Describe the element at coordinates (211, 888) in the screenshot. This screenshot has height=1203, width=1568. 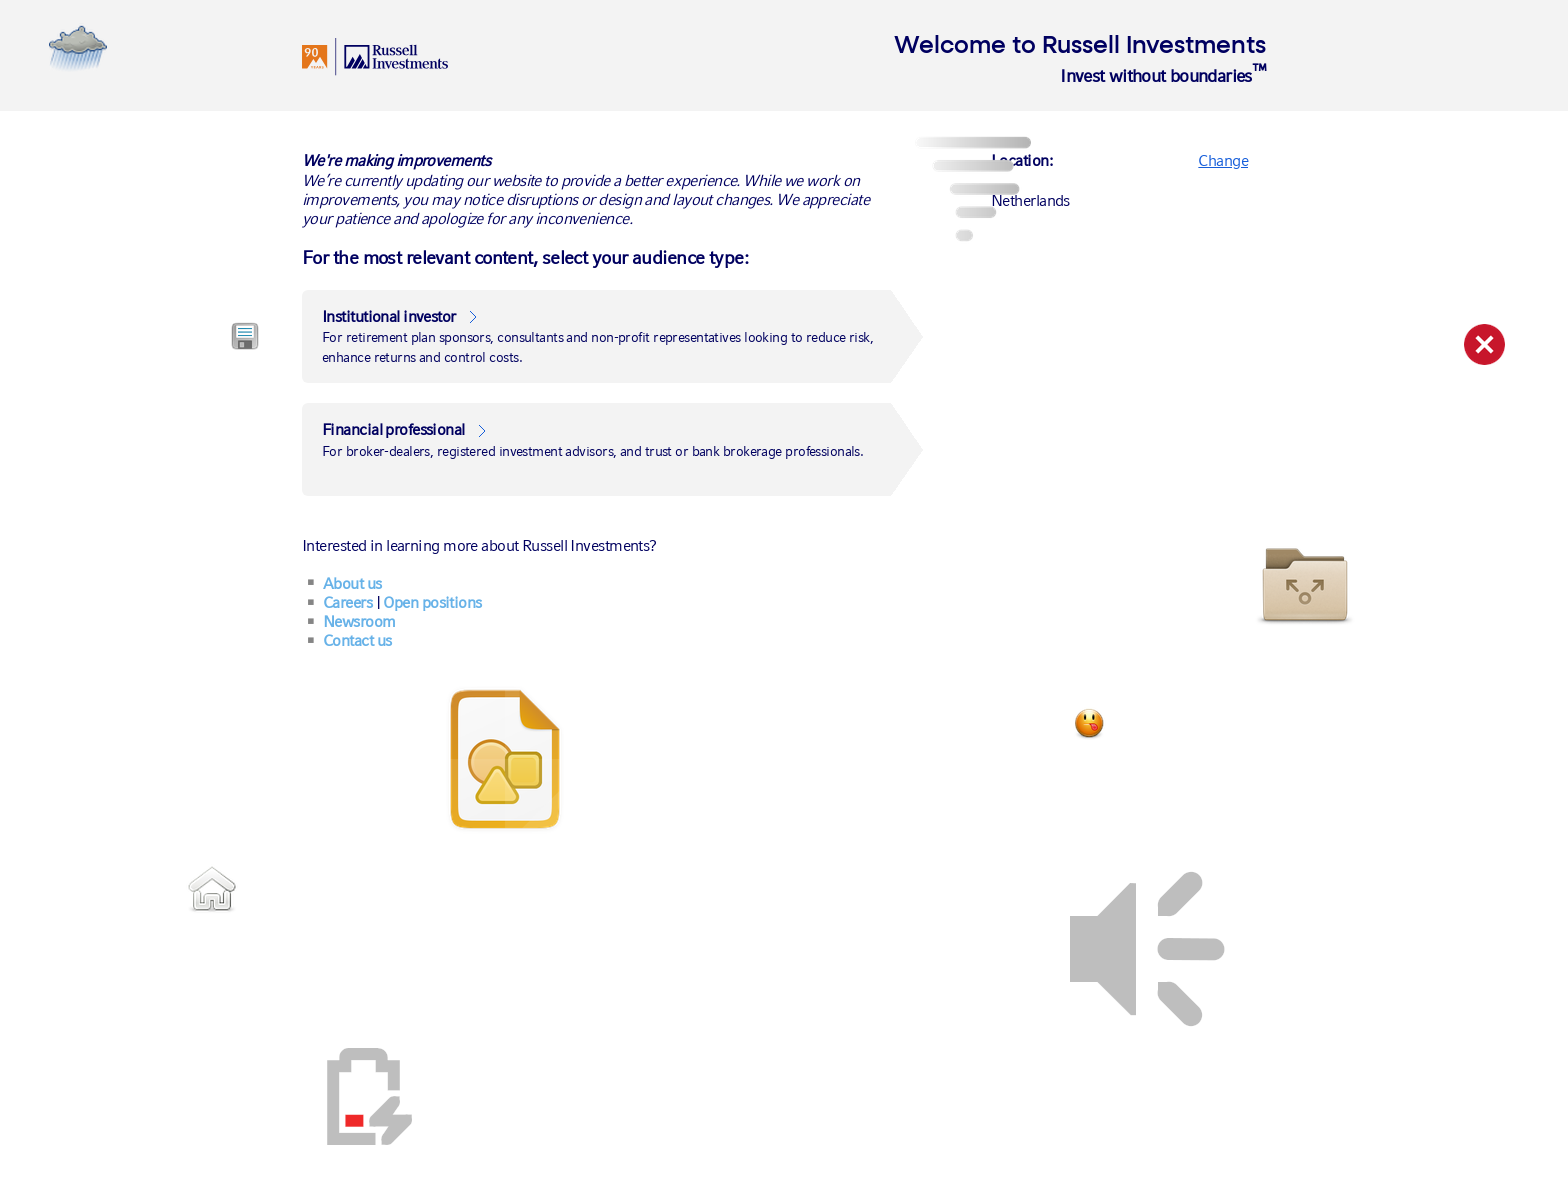
I see `navigate to home screen` at that location.